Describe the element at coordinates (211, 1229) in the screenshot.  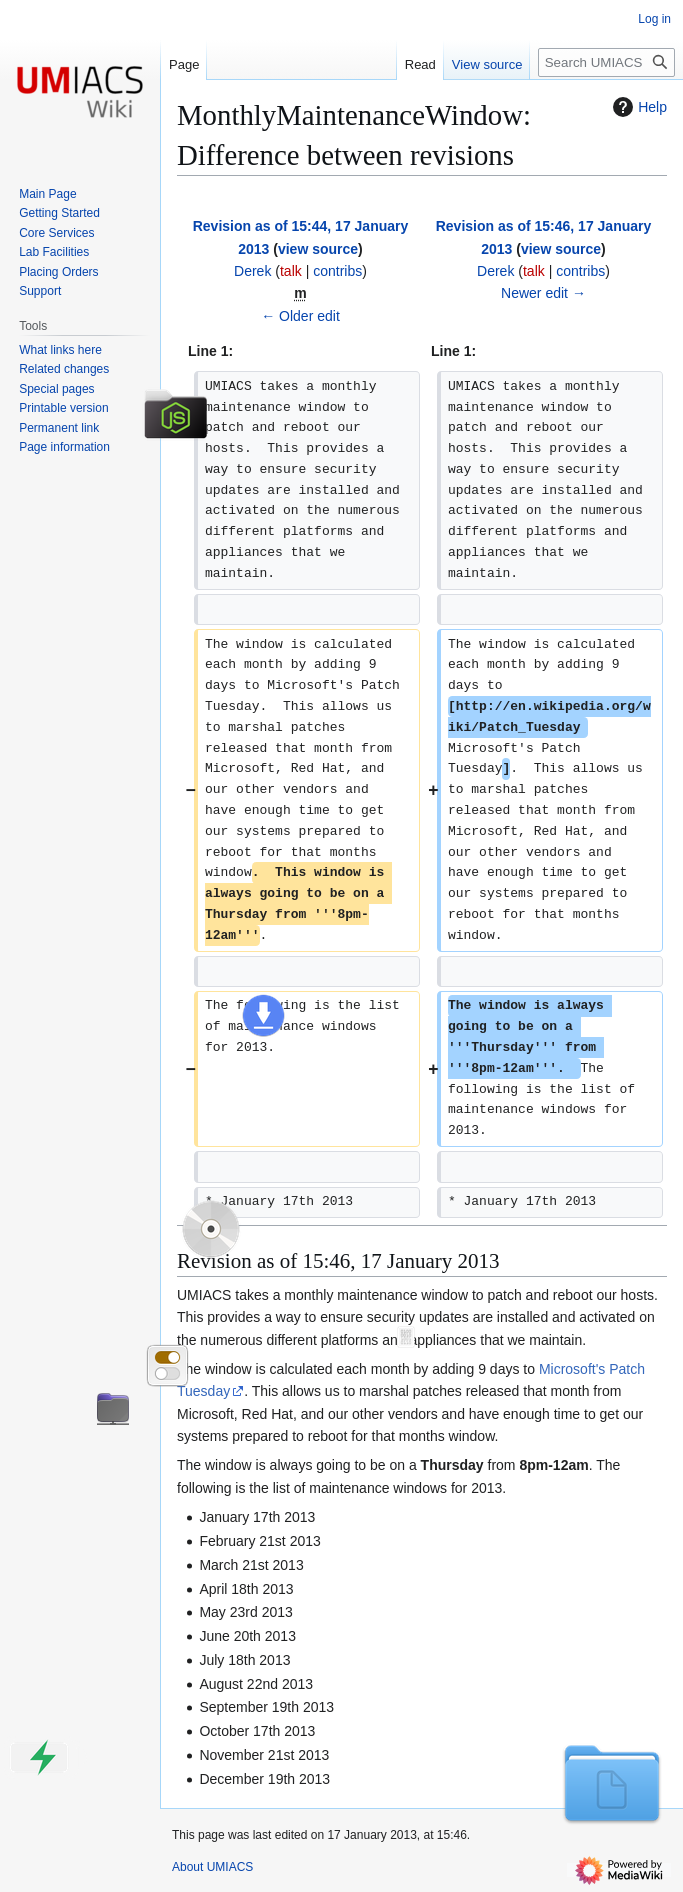
I see `access CD/DVD drive contents` at that location.